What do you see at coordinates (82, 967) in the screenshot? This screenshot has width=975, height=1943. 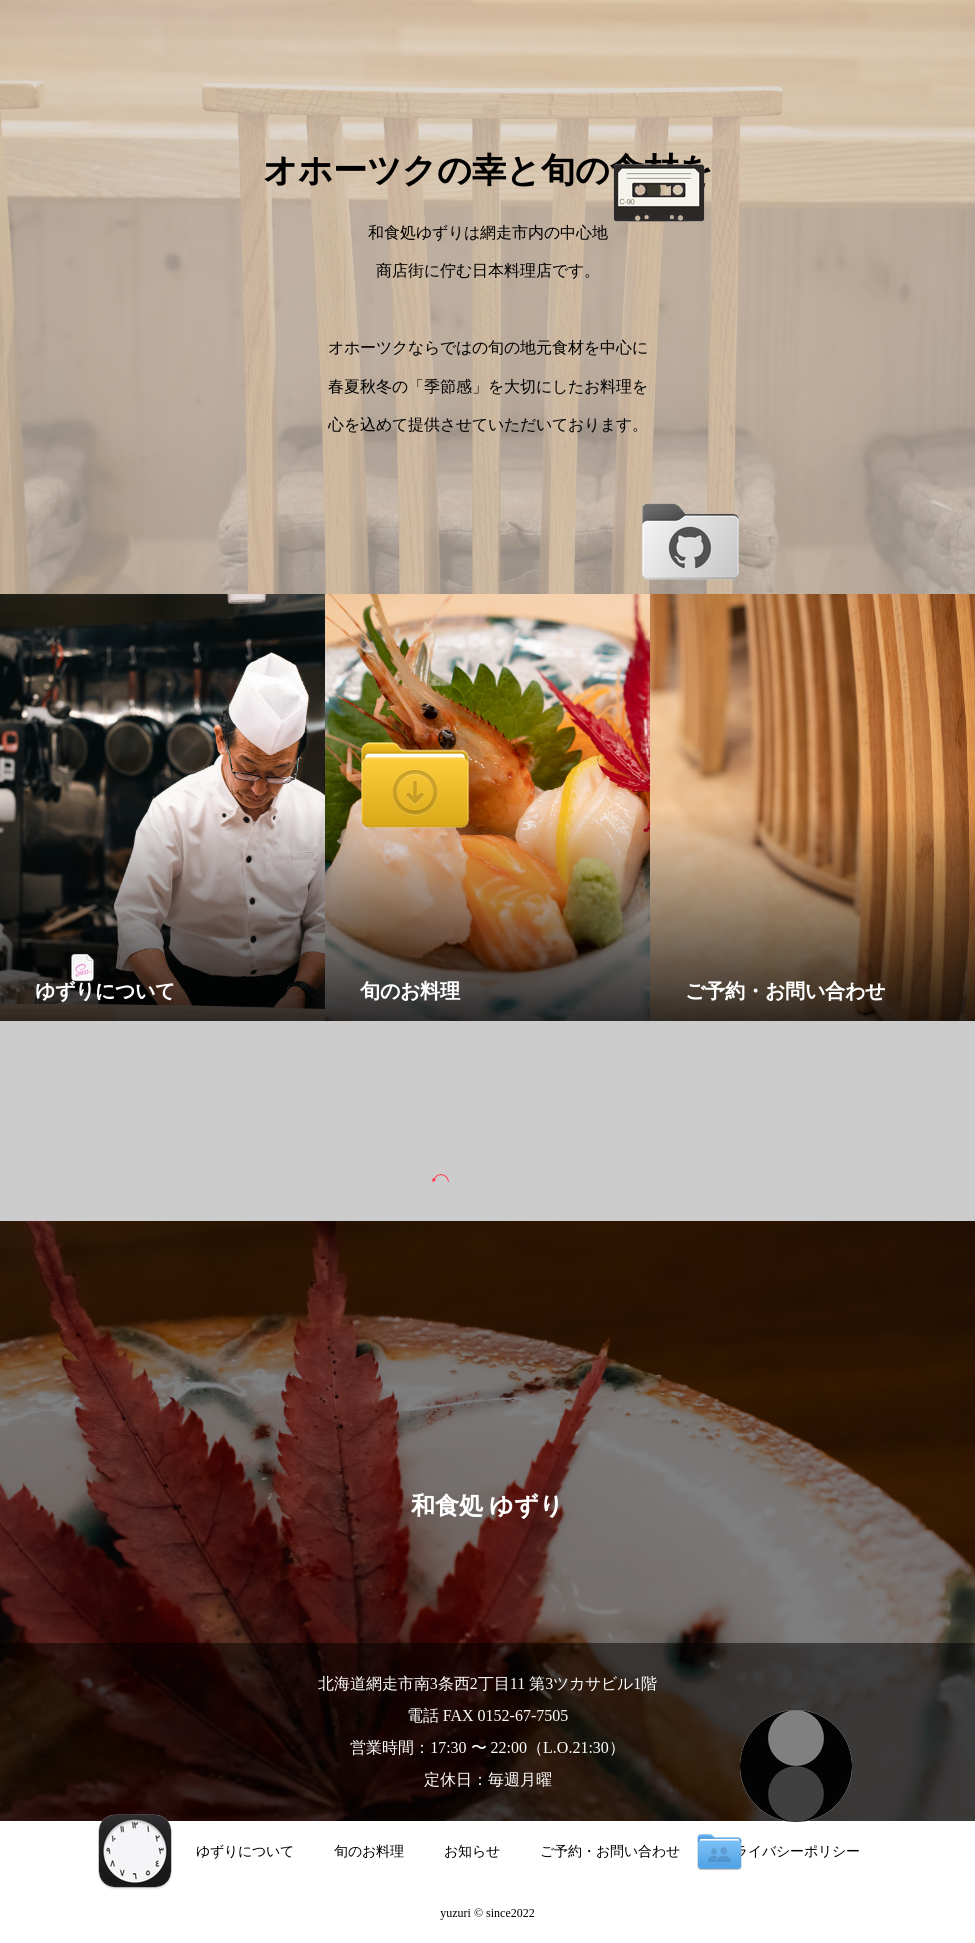 I see `scss/sass stylesheet file` at bounding box center [82, 967].